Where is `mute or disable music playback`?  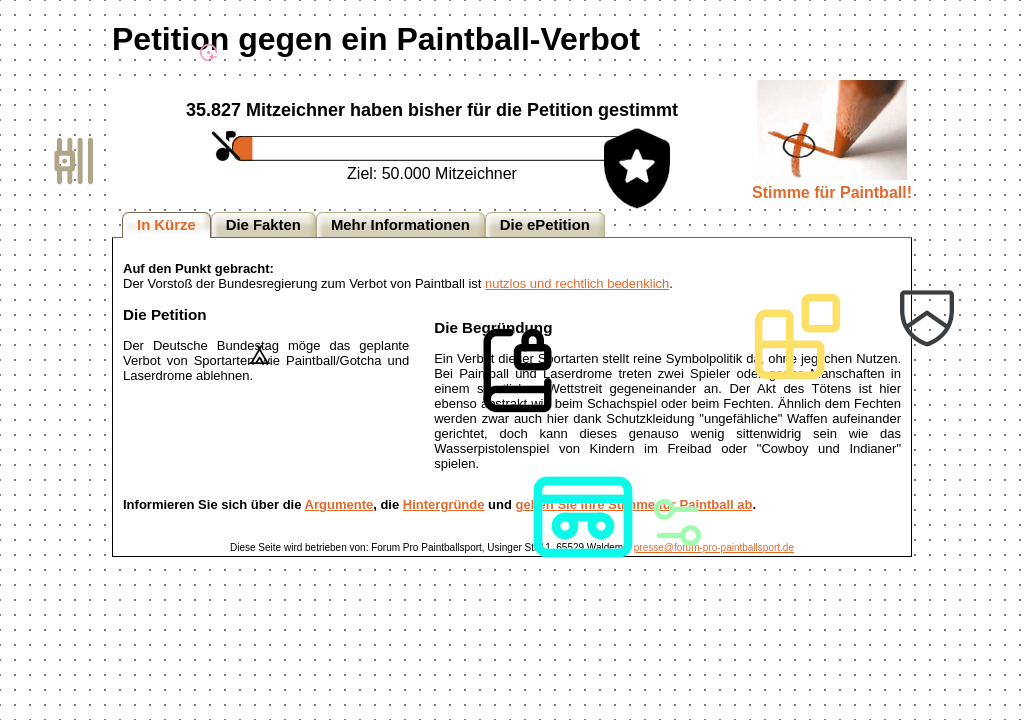 mute or disable music playback is located at coordinates (226, 146).